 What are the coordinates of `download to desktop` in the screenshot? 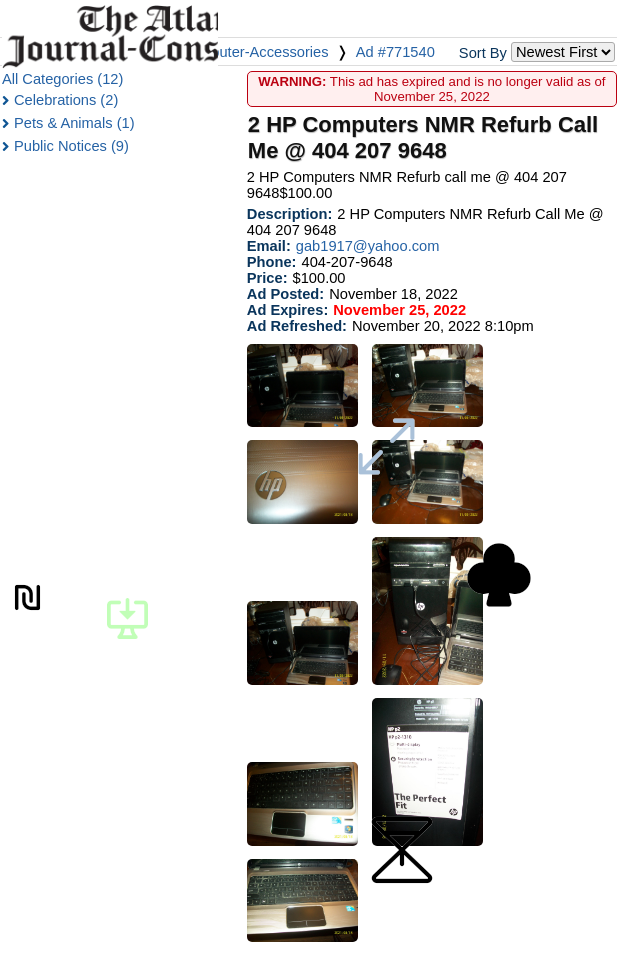 It's located at (127, 618).